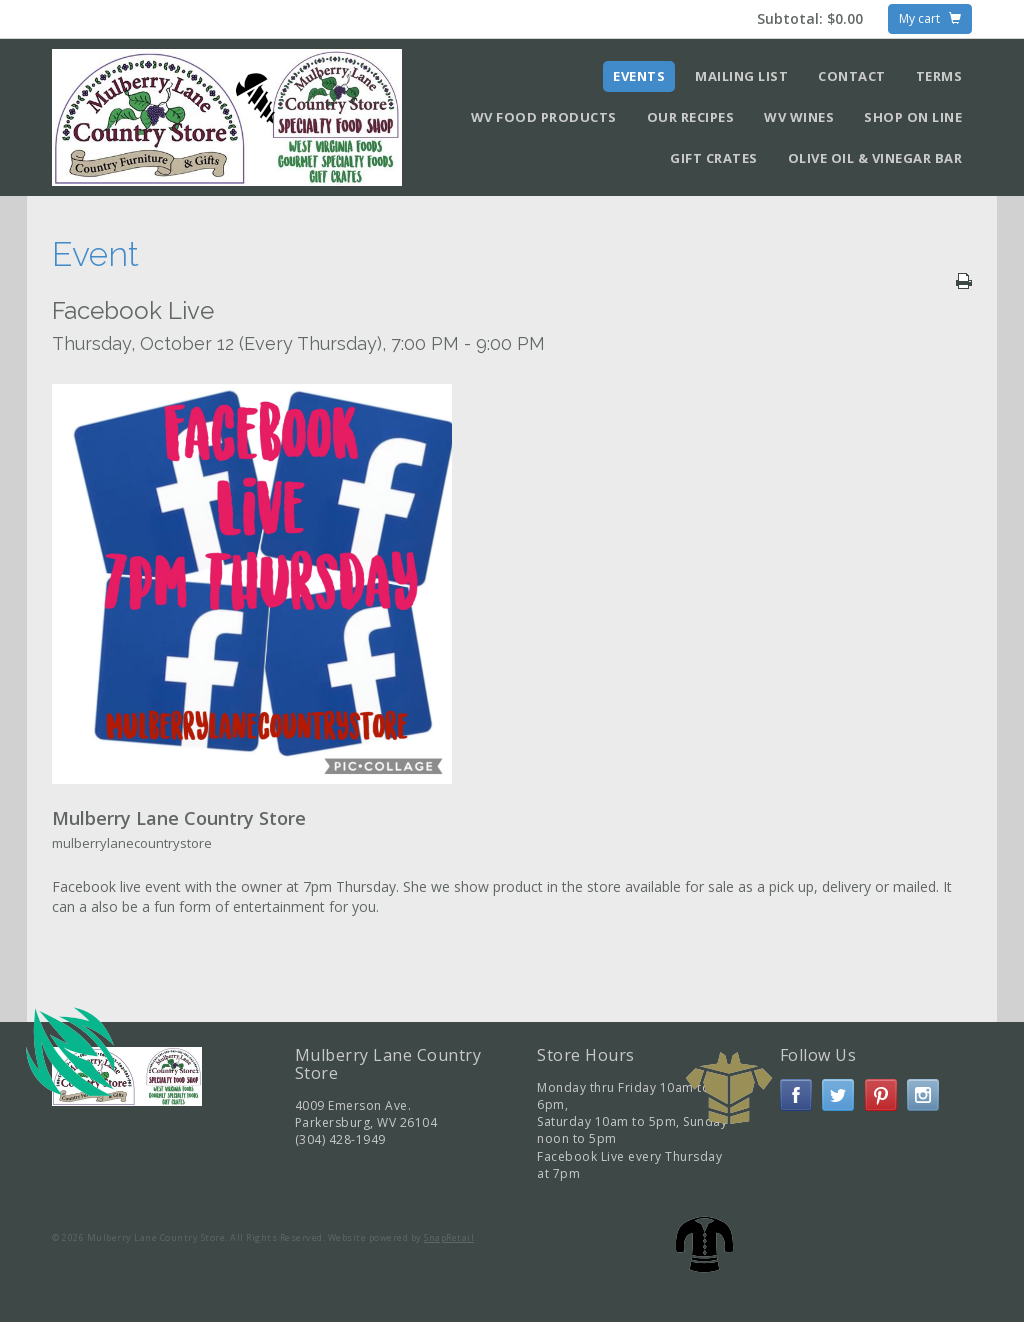 The image size is (1024, 1322). Describe the element at coordinates (255, 98) in the screenshot. I see `hardware or tools category` at that location.